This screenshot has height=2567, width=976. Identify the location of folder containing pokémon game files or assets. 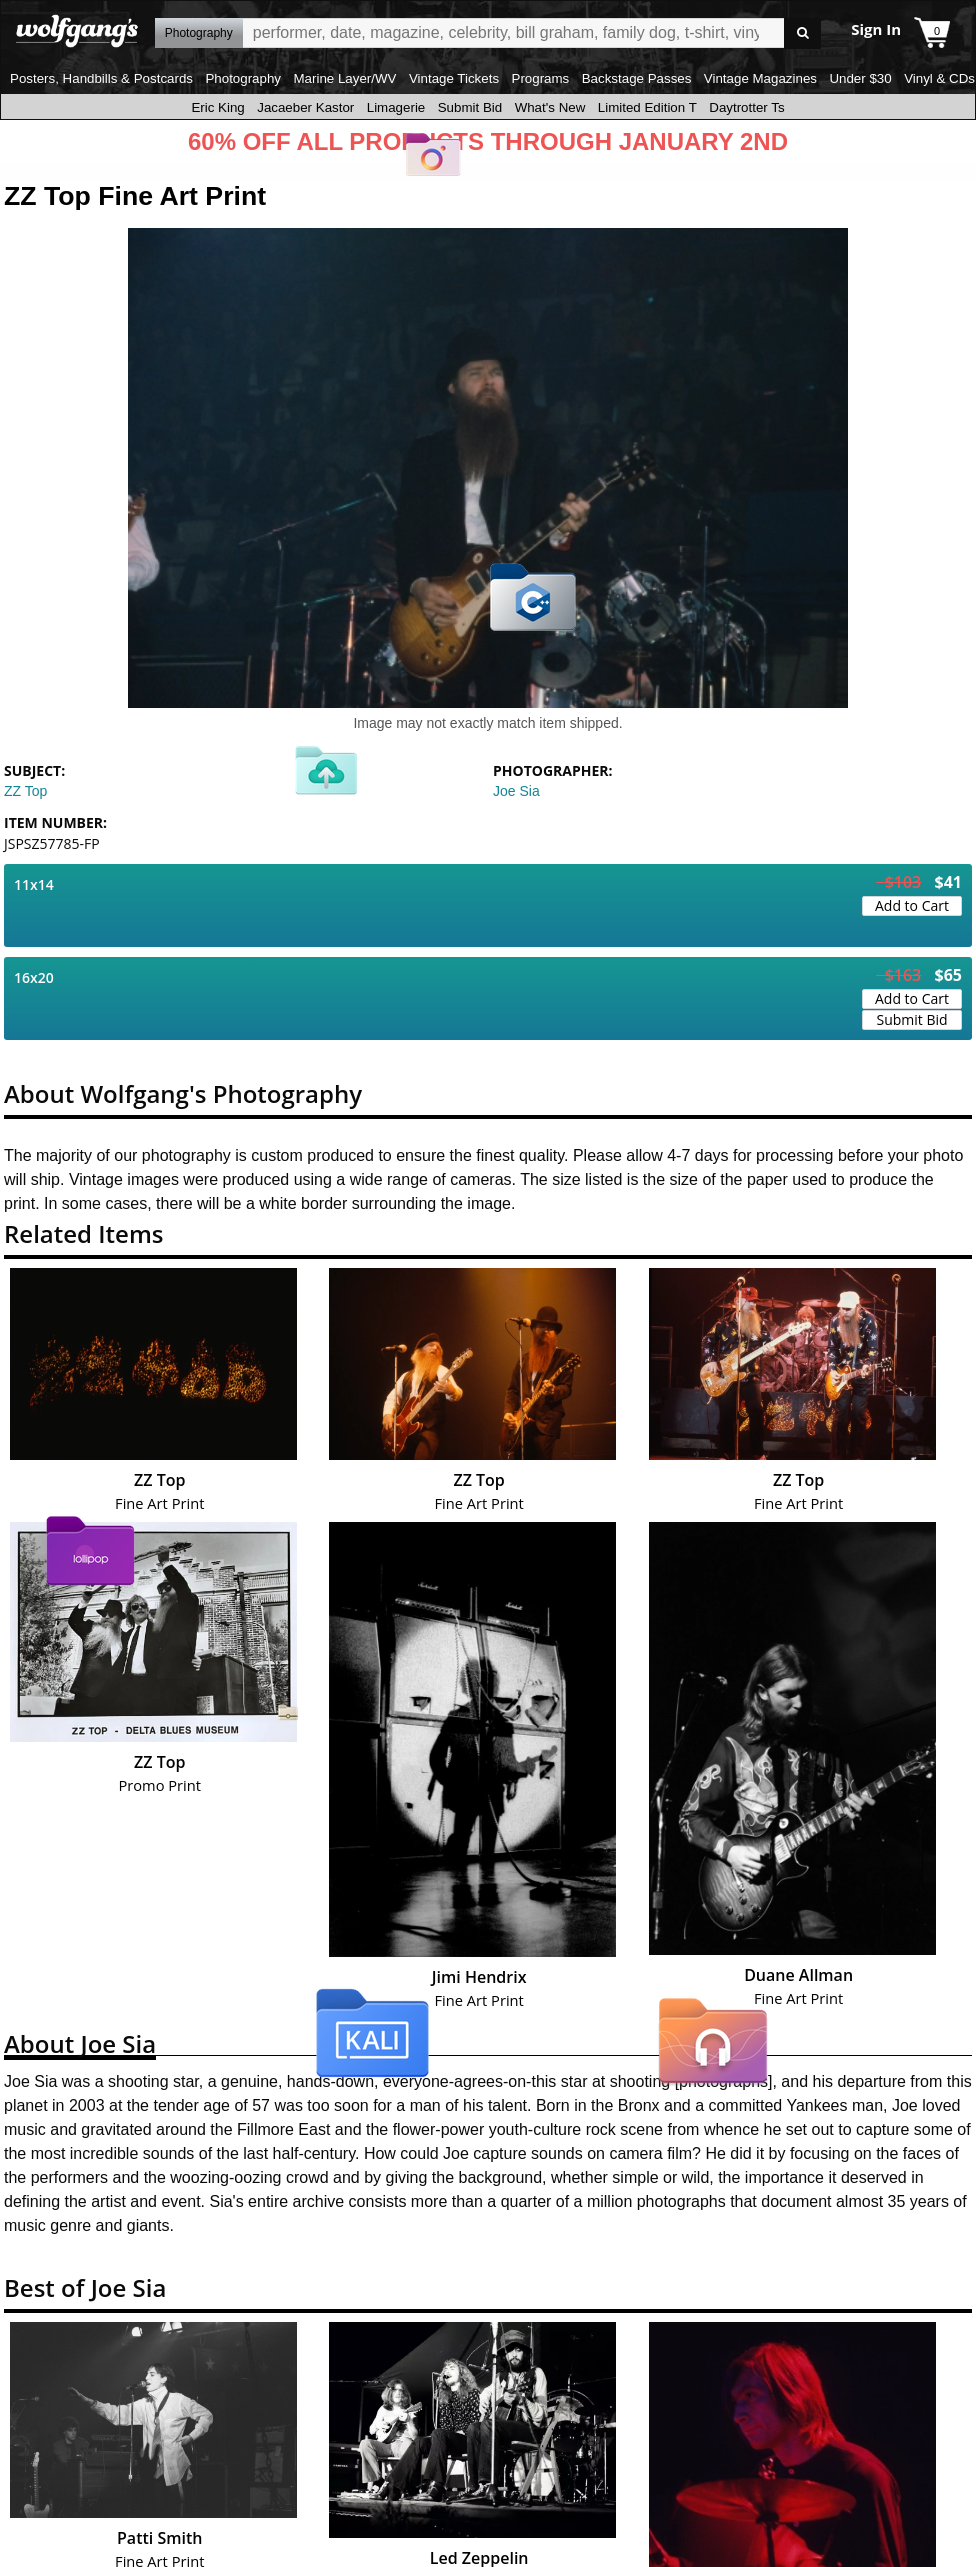
(288, 1713).